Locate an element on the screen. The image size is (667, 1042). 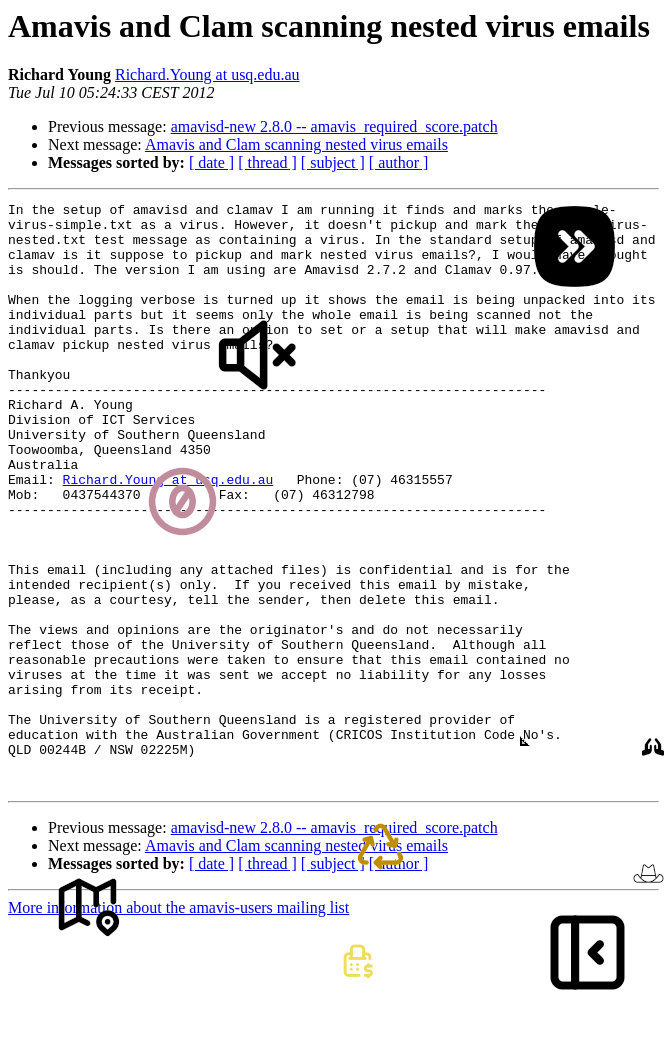
collapse the left sidebar is located at coordinates (587, 952).